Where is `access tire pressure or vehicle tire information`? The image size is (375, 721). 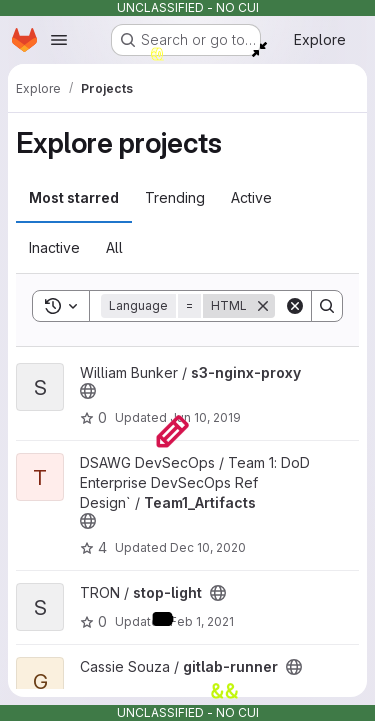 access tire pressure or vehicle tire information is located at coordinates (157, 54).